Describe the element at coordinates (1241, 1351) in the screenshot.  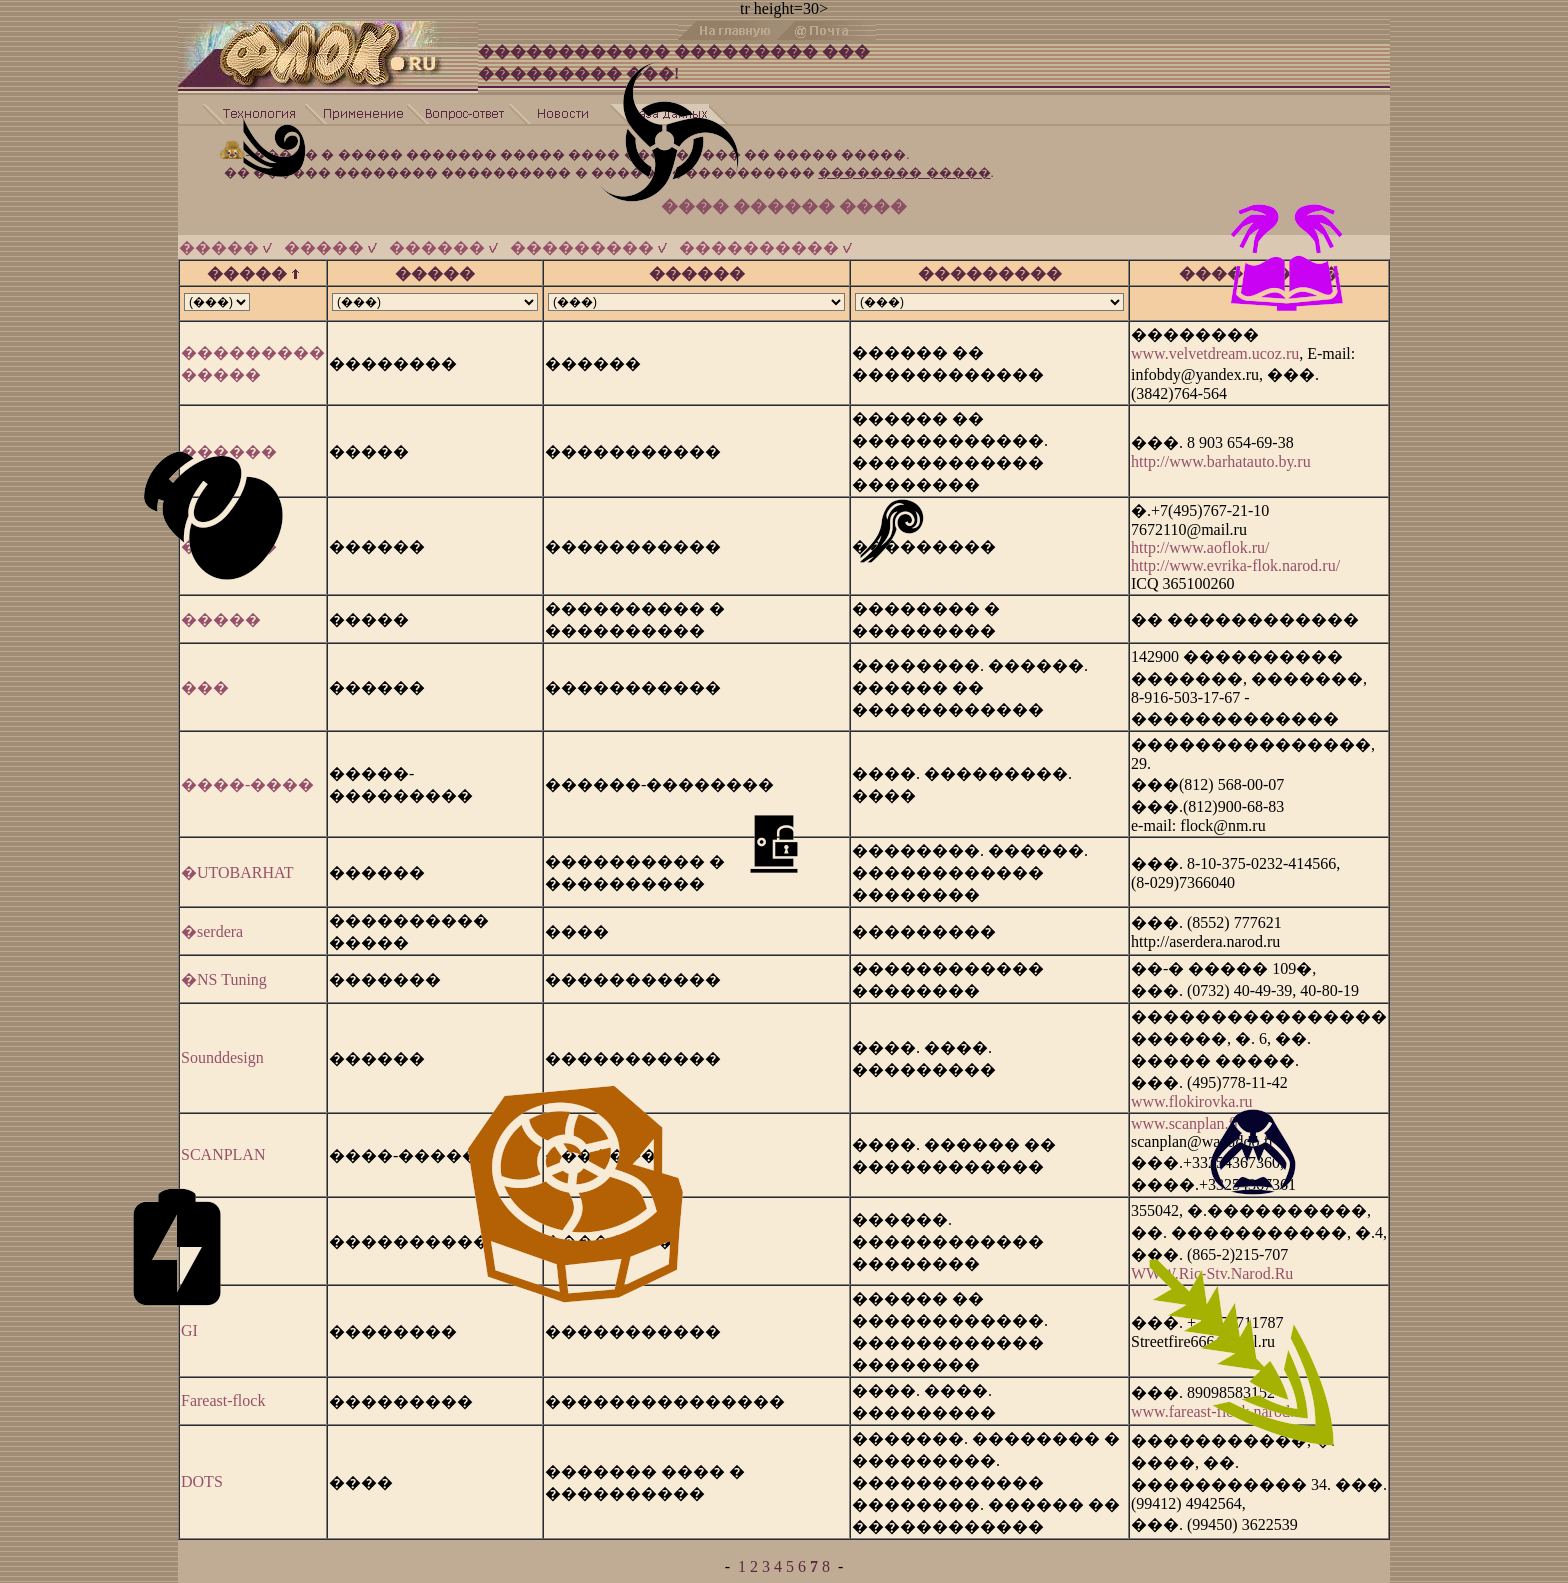
I see `select a piercing or armor-penetrating attack` at that location.